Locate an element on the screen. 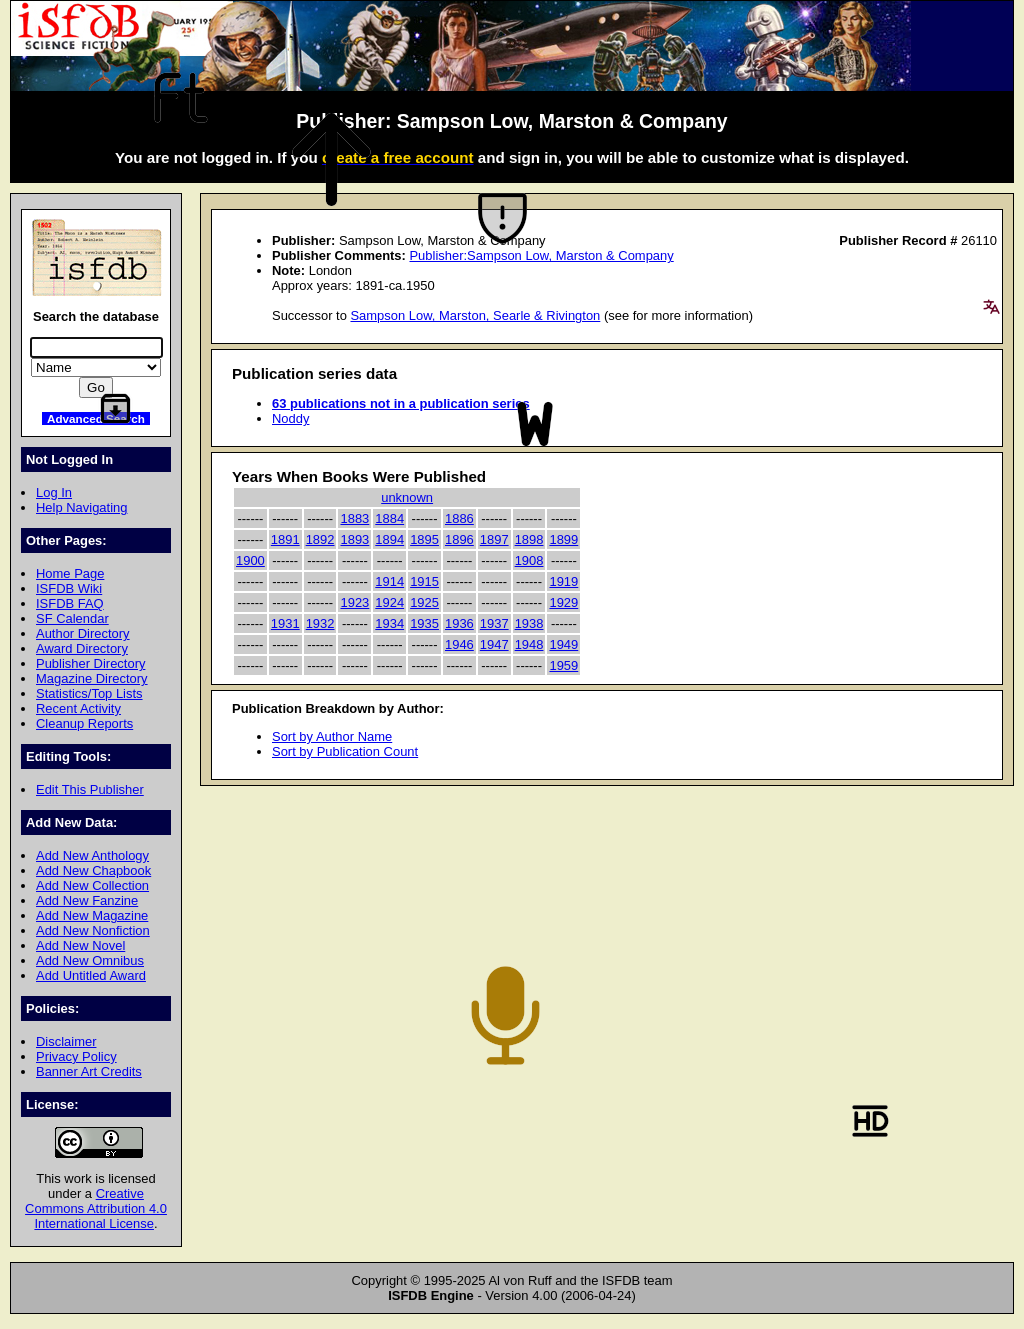 The image size is (1024, 1329). security warning or alert detected is located at coordinates (502, 215).